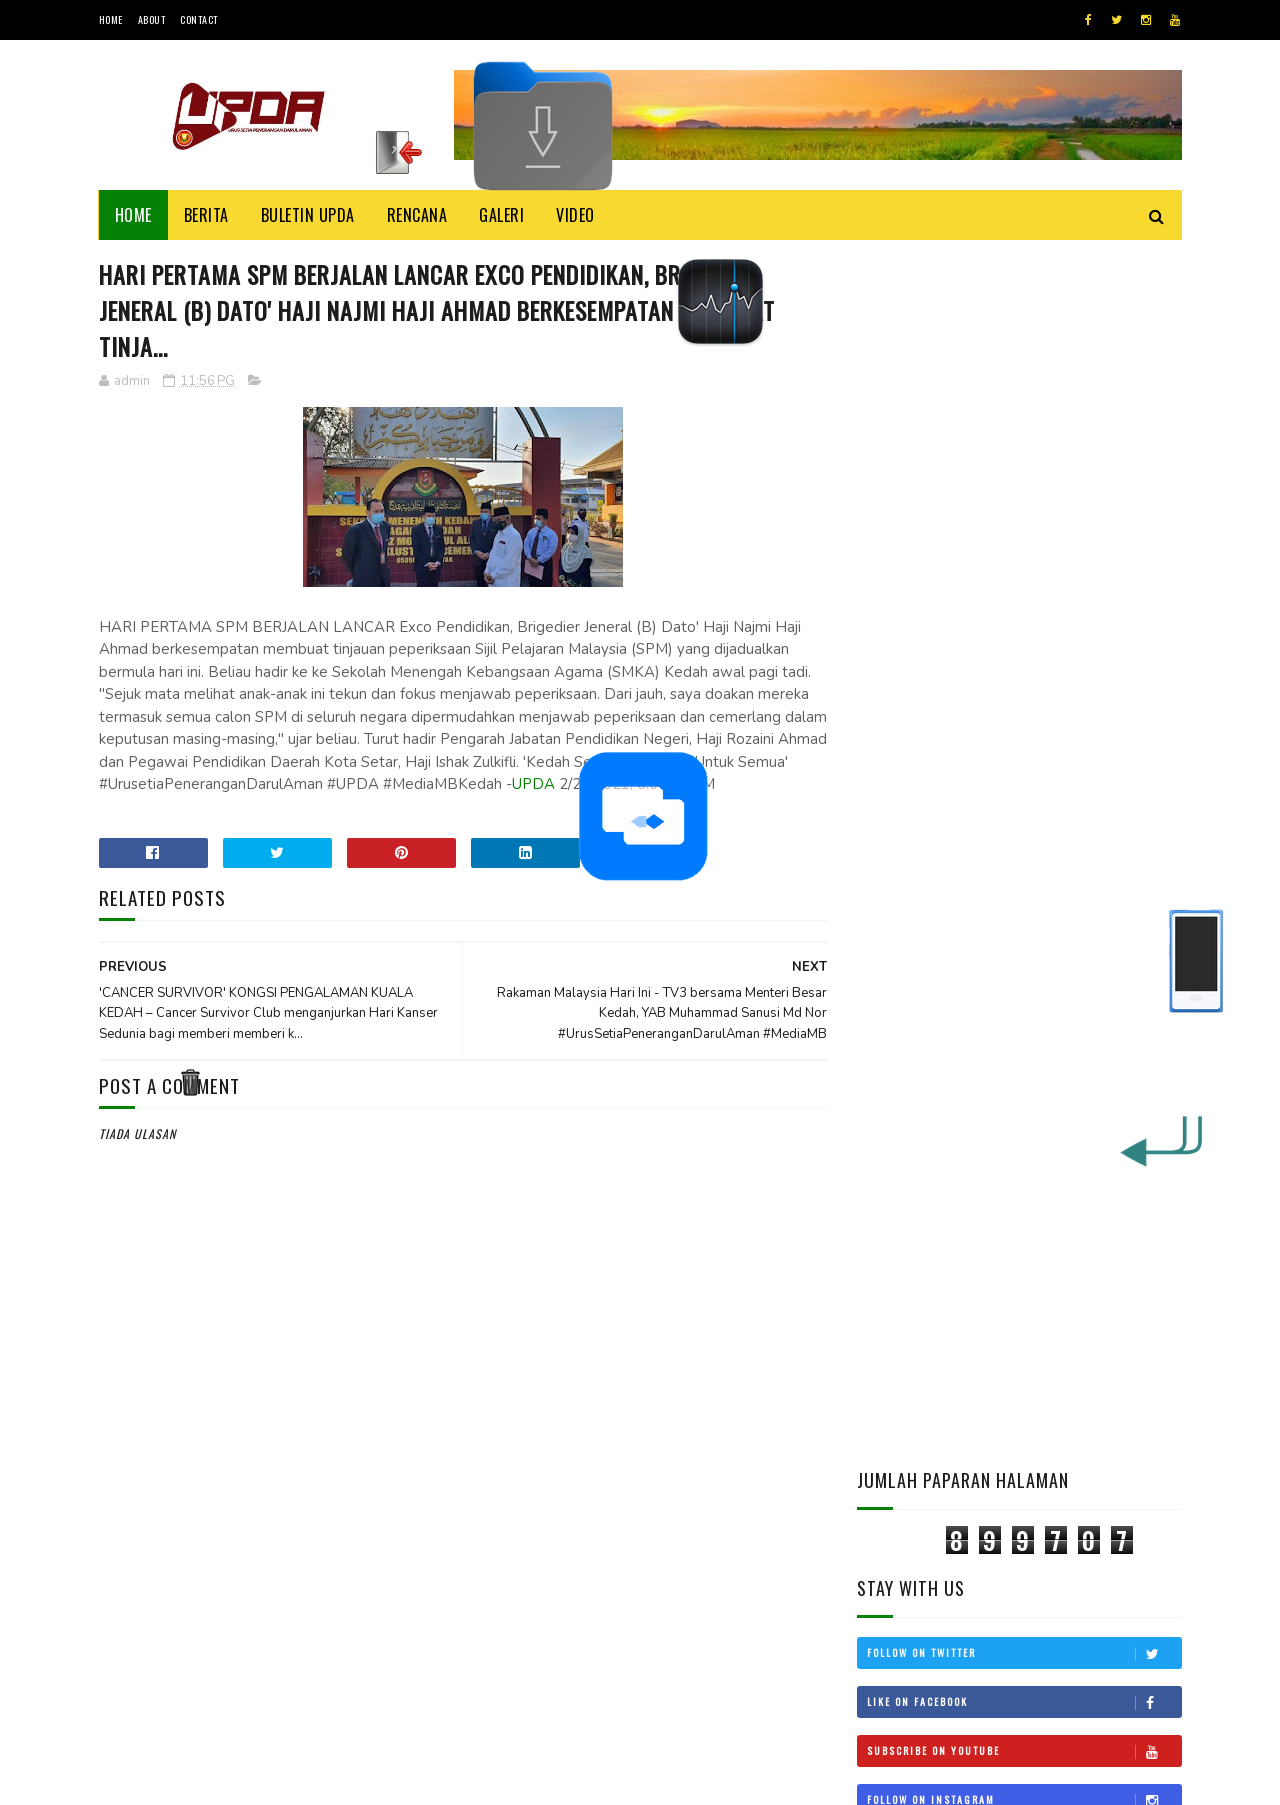 This screenshot has width=1280, height=1805. What do you see at coordinates (543, 126) in the screenshot?
I see `open downloads folder` at bounding box center [543, 126].